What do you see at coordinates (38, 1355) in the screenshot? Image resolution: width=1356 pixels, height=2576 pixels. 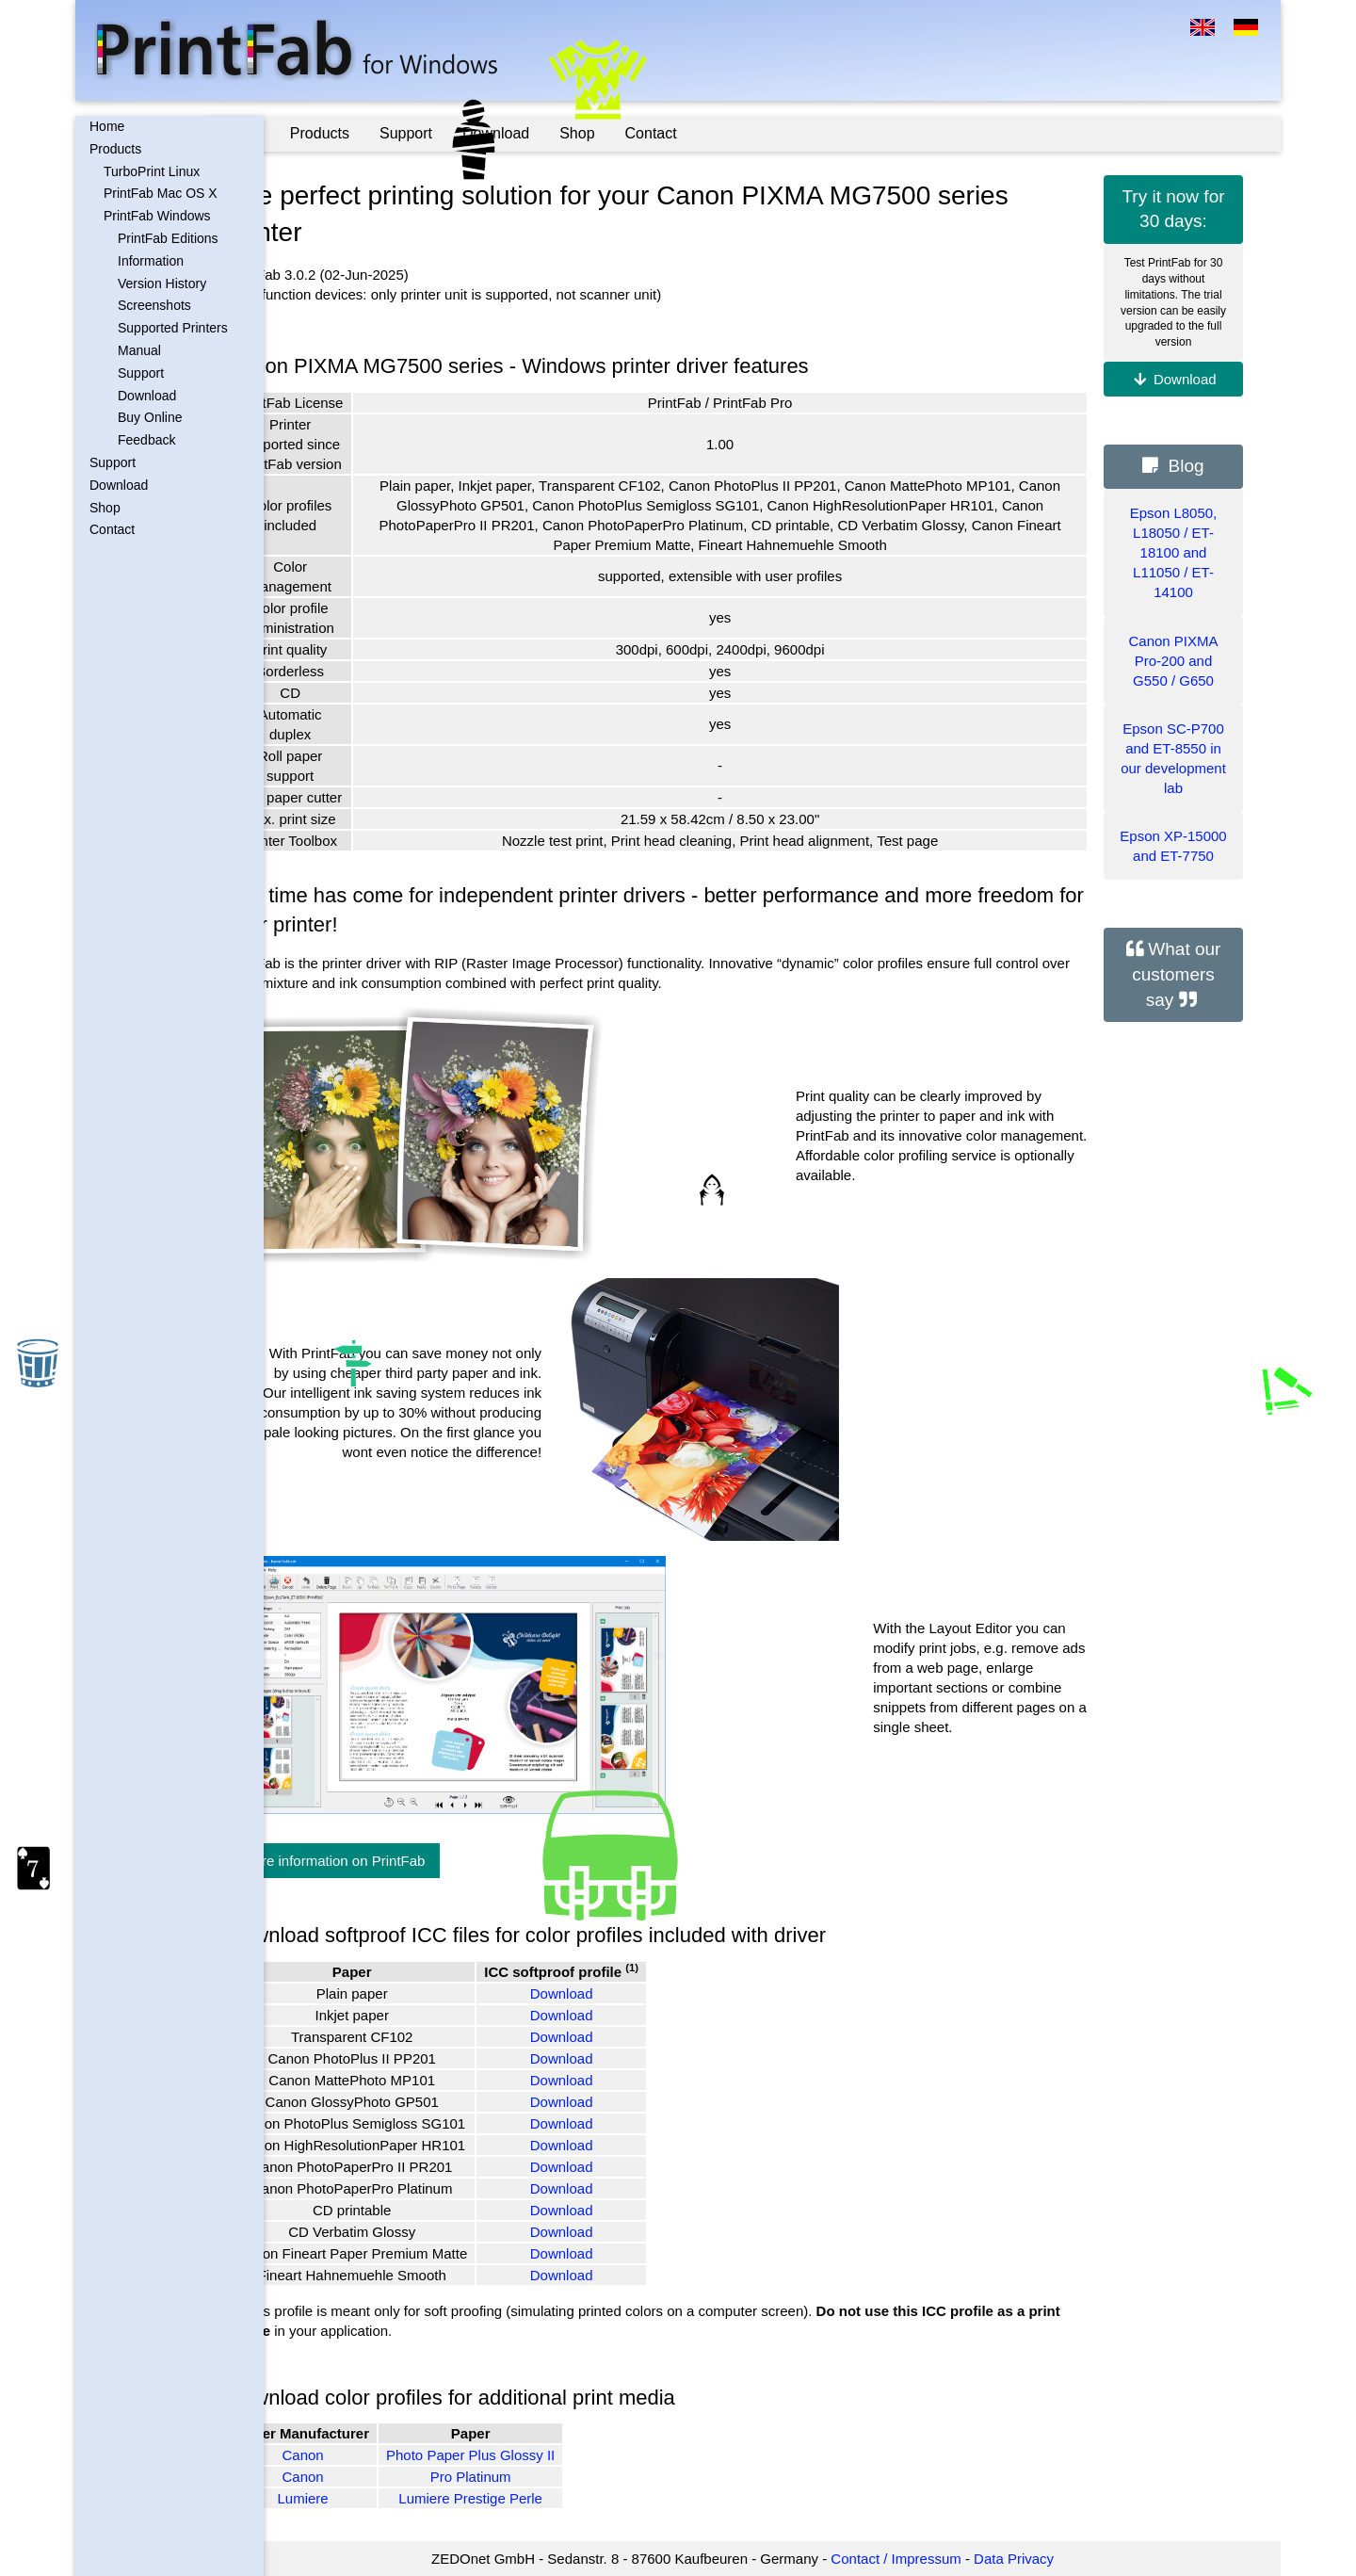 I see `indicates a full inventory or storage container` at bounding box center [38, 1355].